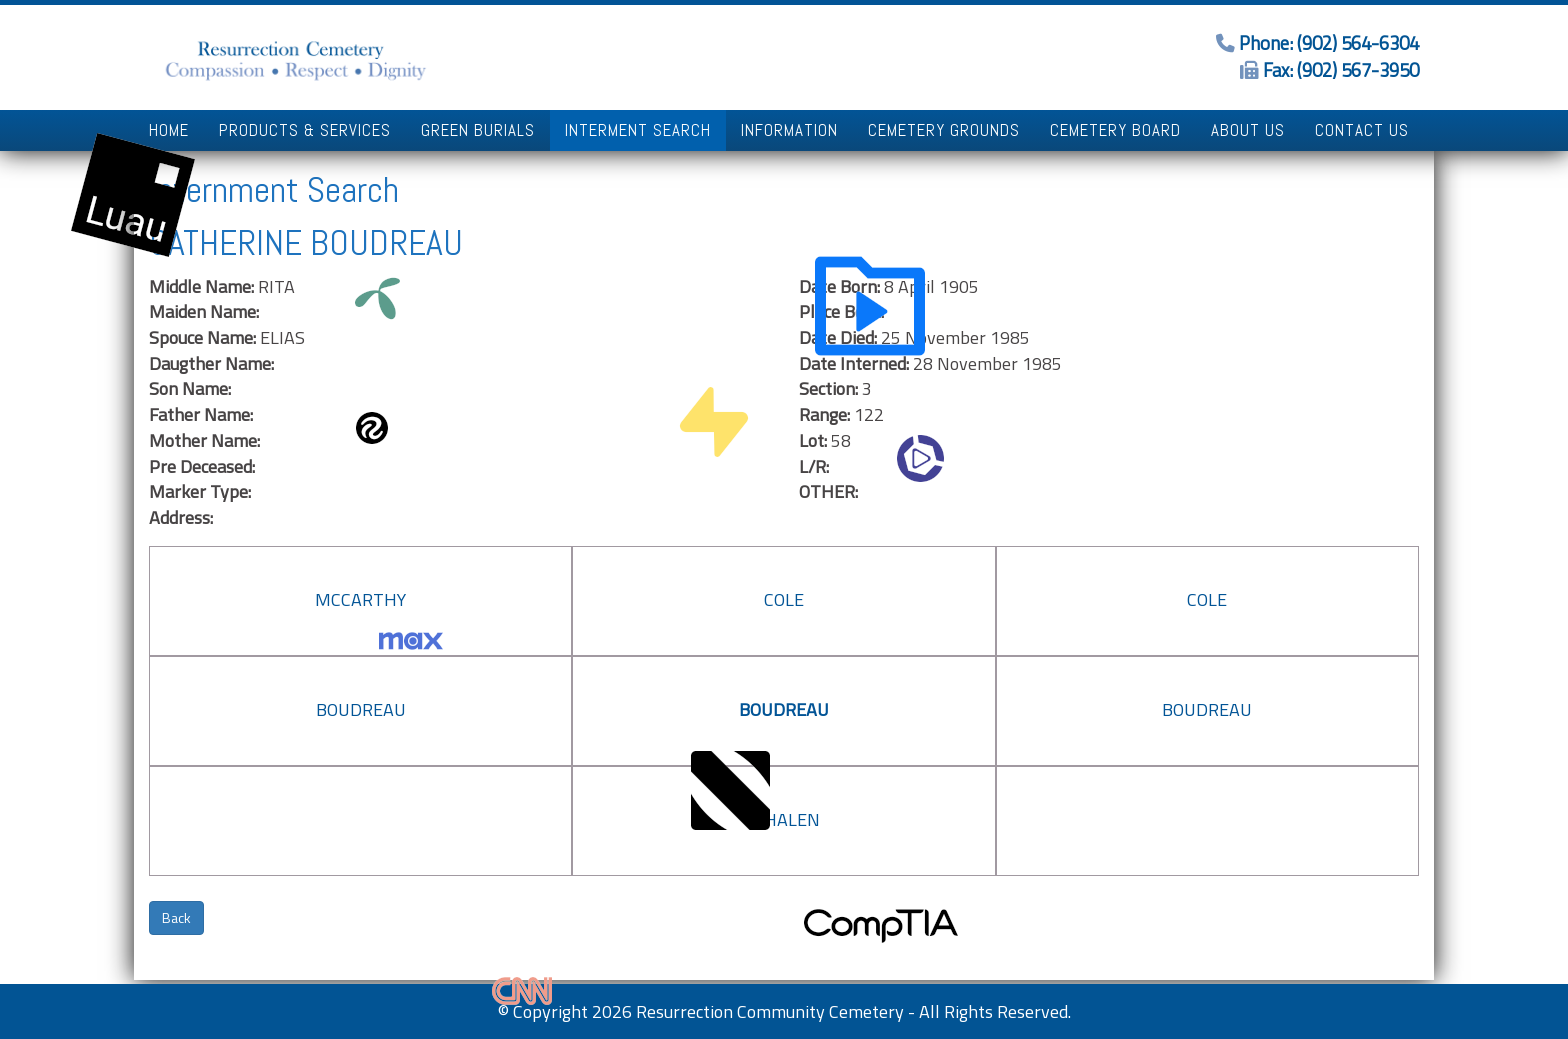 This screenshot has height=1039, width=1568. Describe the element at coordinates (377, 298) in the screenshot. I see `telenor telecommunications company logo` at that location.